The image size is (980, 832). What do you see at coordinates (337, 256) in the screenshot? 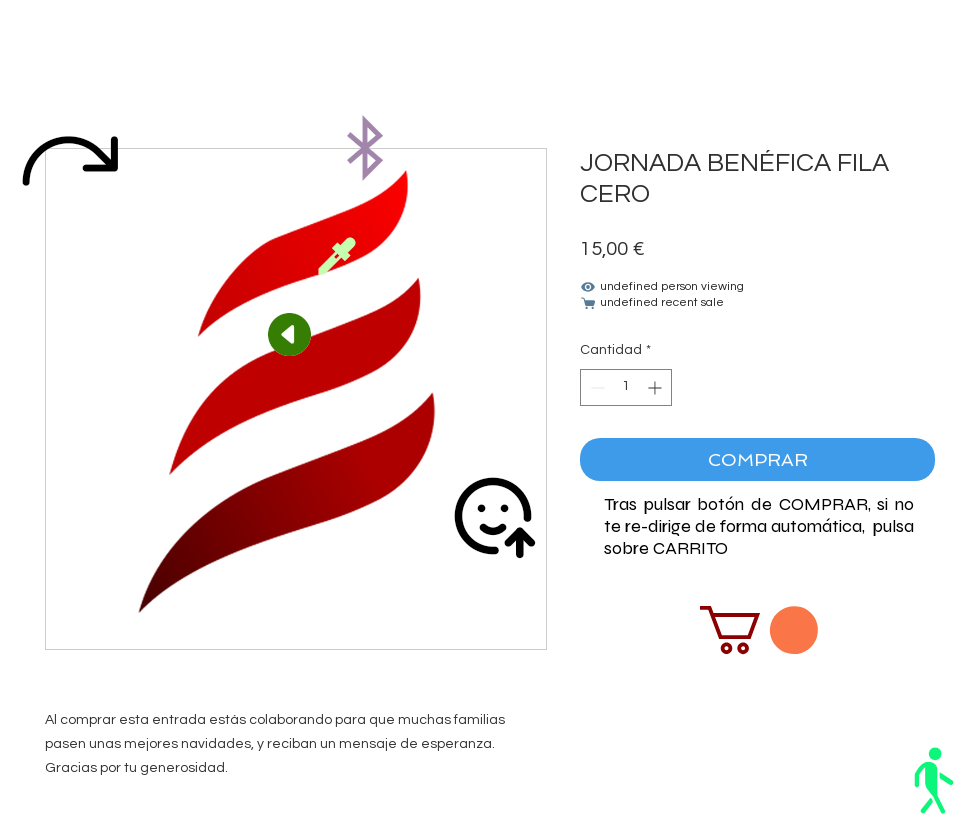
I see `pick a color from the screen` at bounding box center [337, 256].